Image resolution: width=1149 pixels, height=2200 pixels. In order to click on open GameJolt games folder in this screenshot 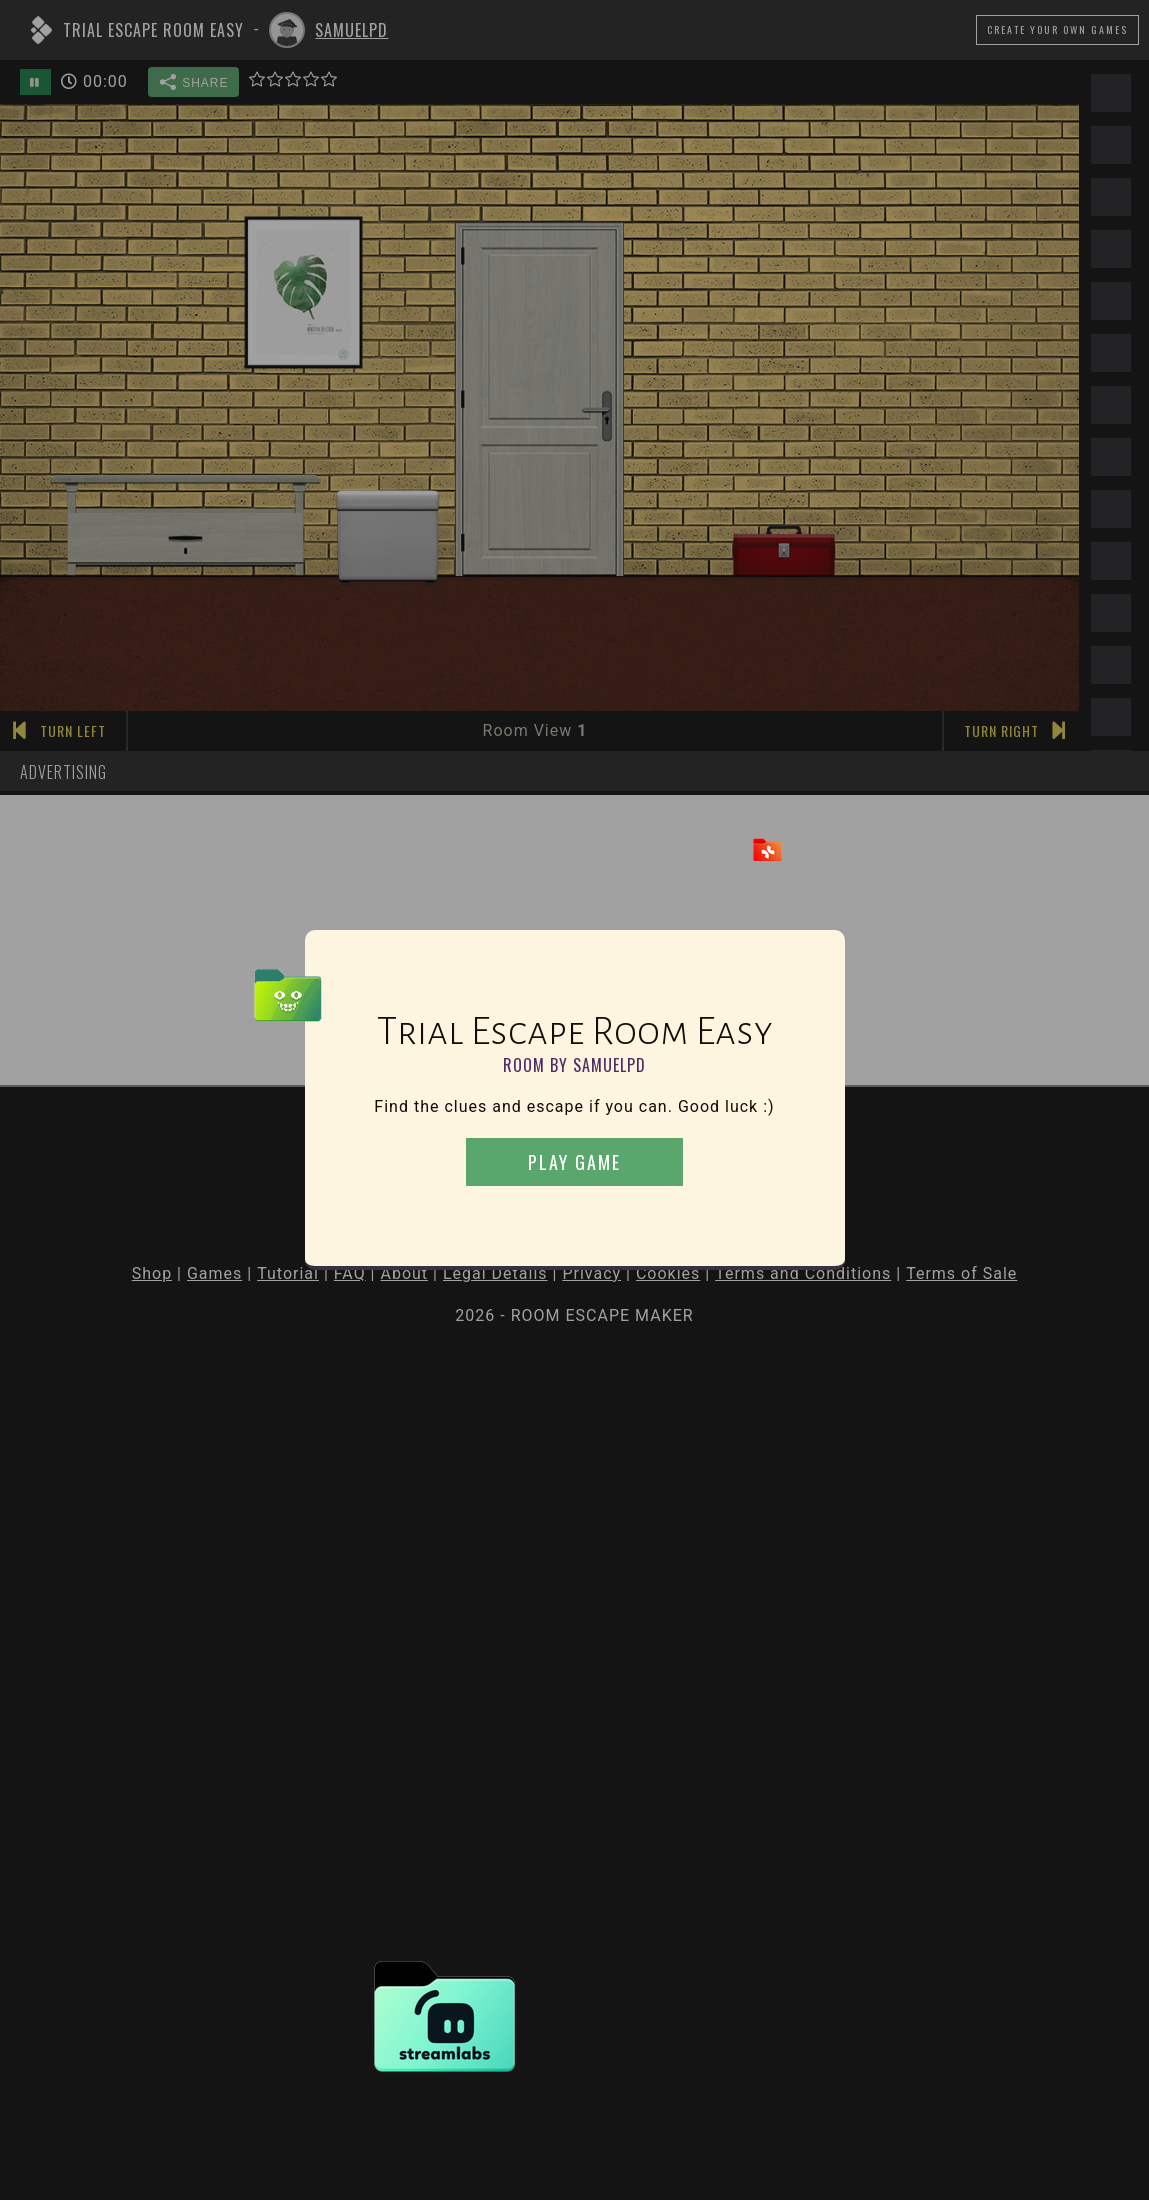, I will do `click(288, 997)`.